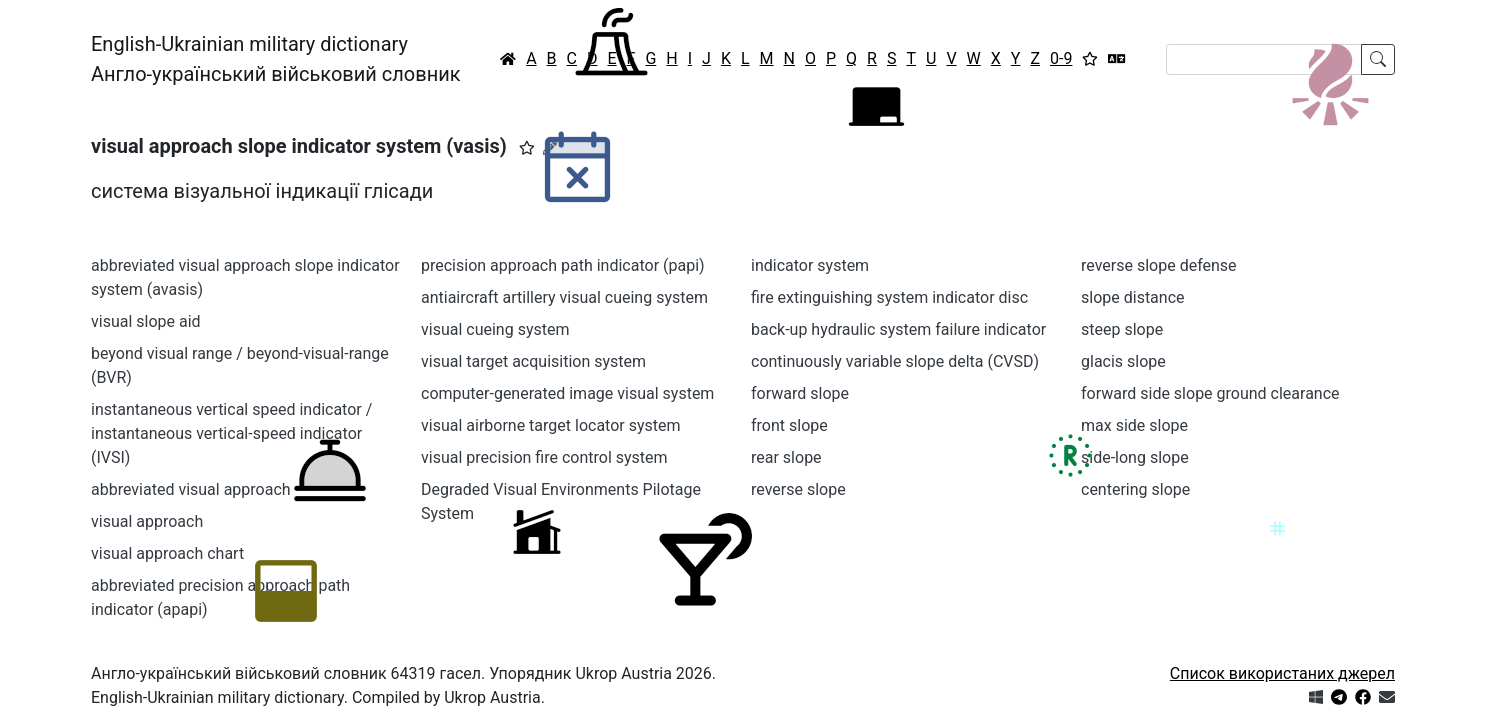 The width and height of the screenshot is (1486, 726). I want to click on access camping or outdoor activity features, so click(1330, 84).